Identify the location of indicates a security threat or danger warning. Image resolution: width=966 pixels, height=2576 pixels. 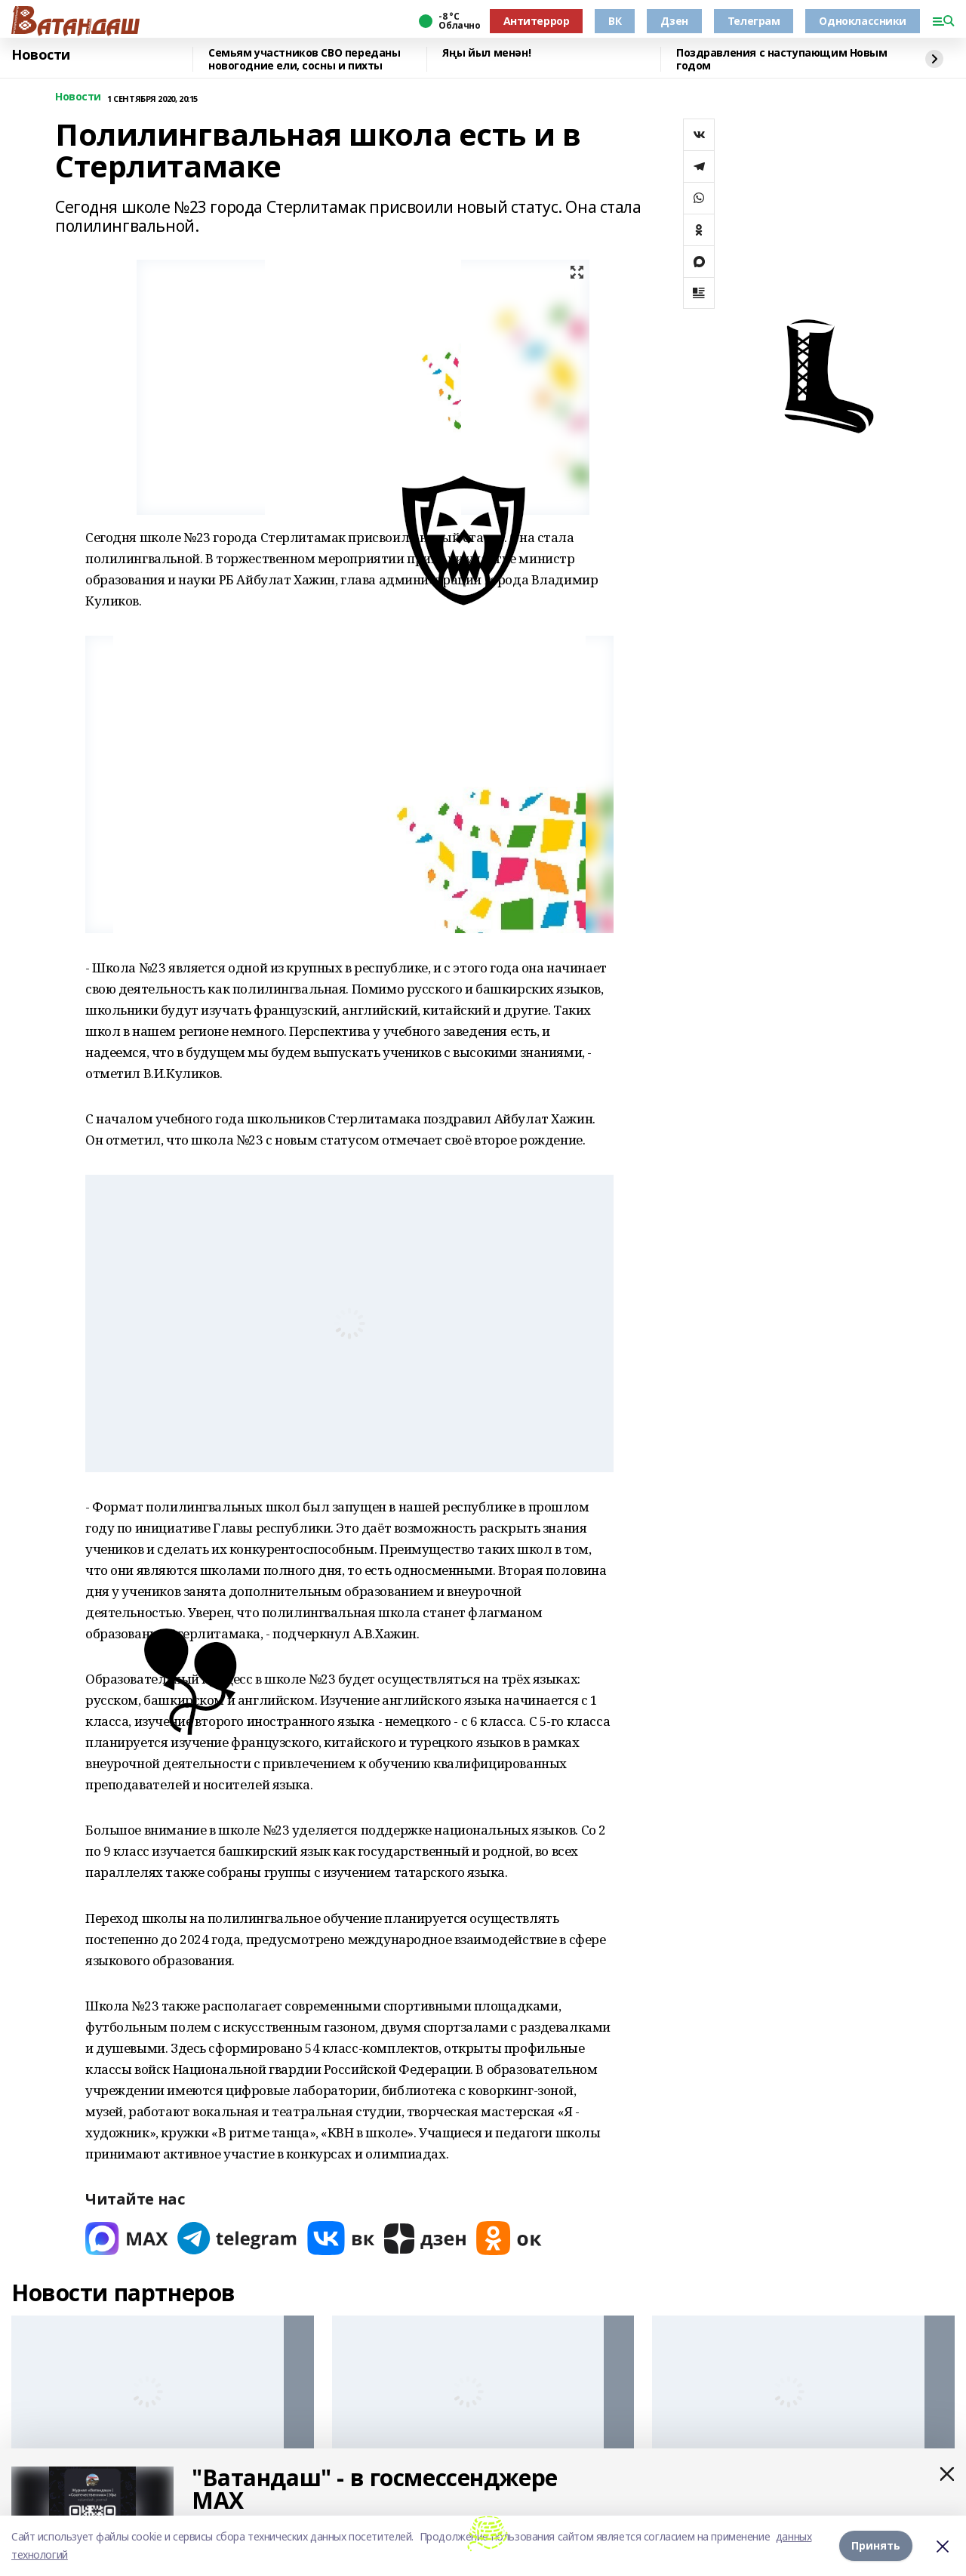
(463, 541).